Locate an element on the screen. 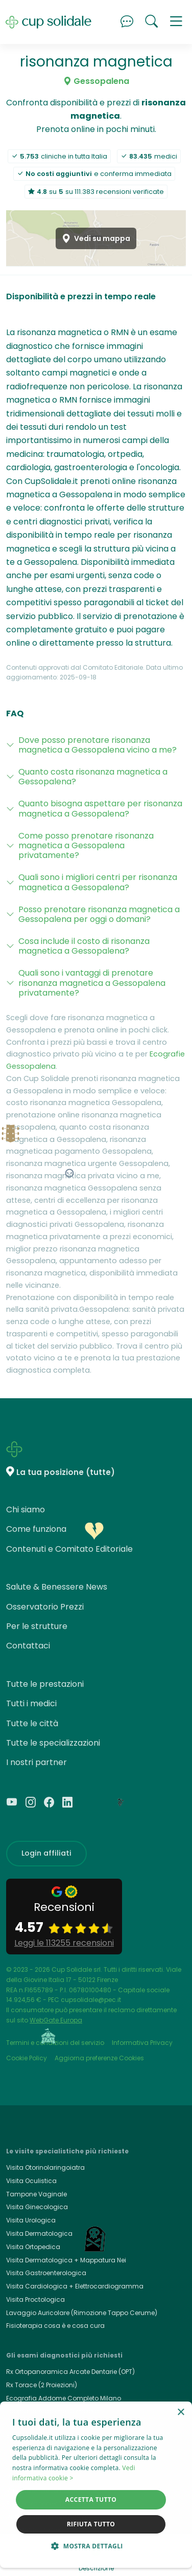  select grapes as a food or ingredient item is located at coordinates (121, 1802).